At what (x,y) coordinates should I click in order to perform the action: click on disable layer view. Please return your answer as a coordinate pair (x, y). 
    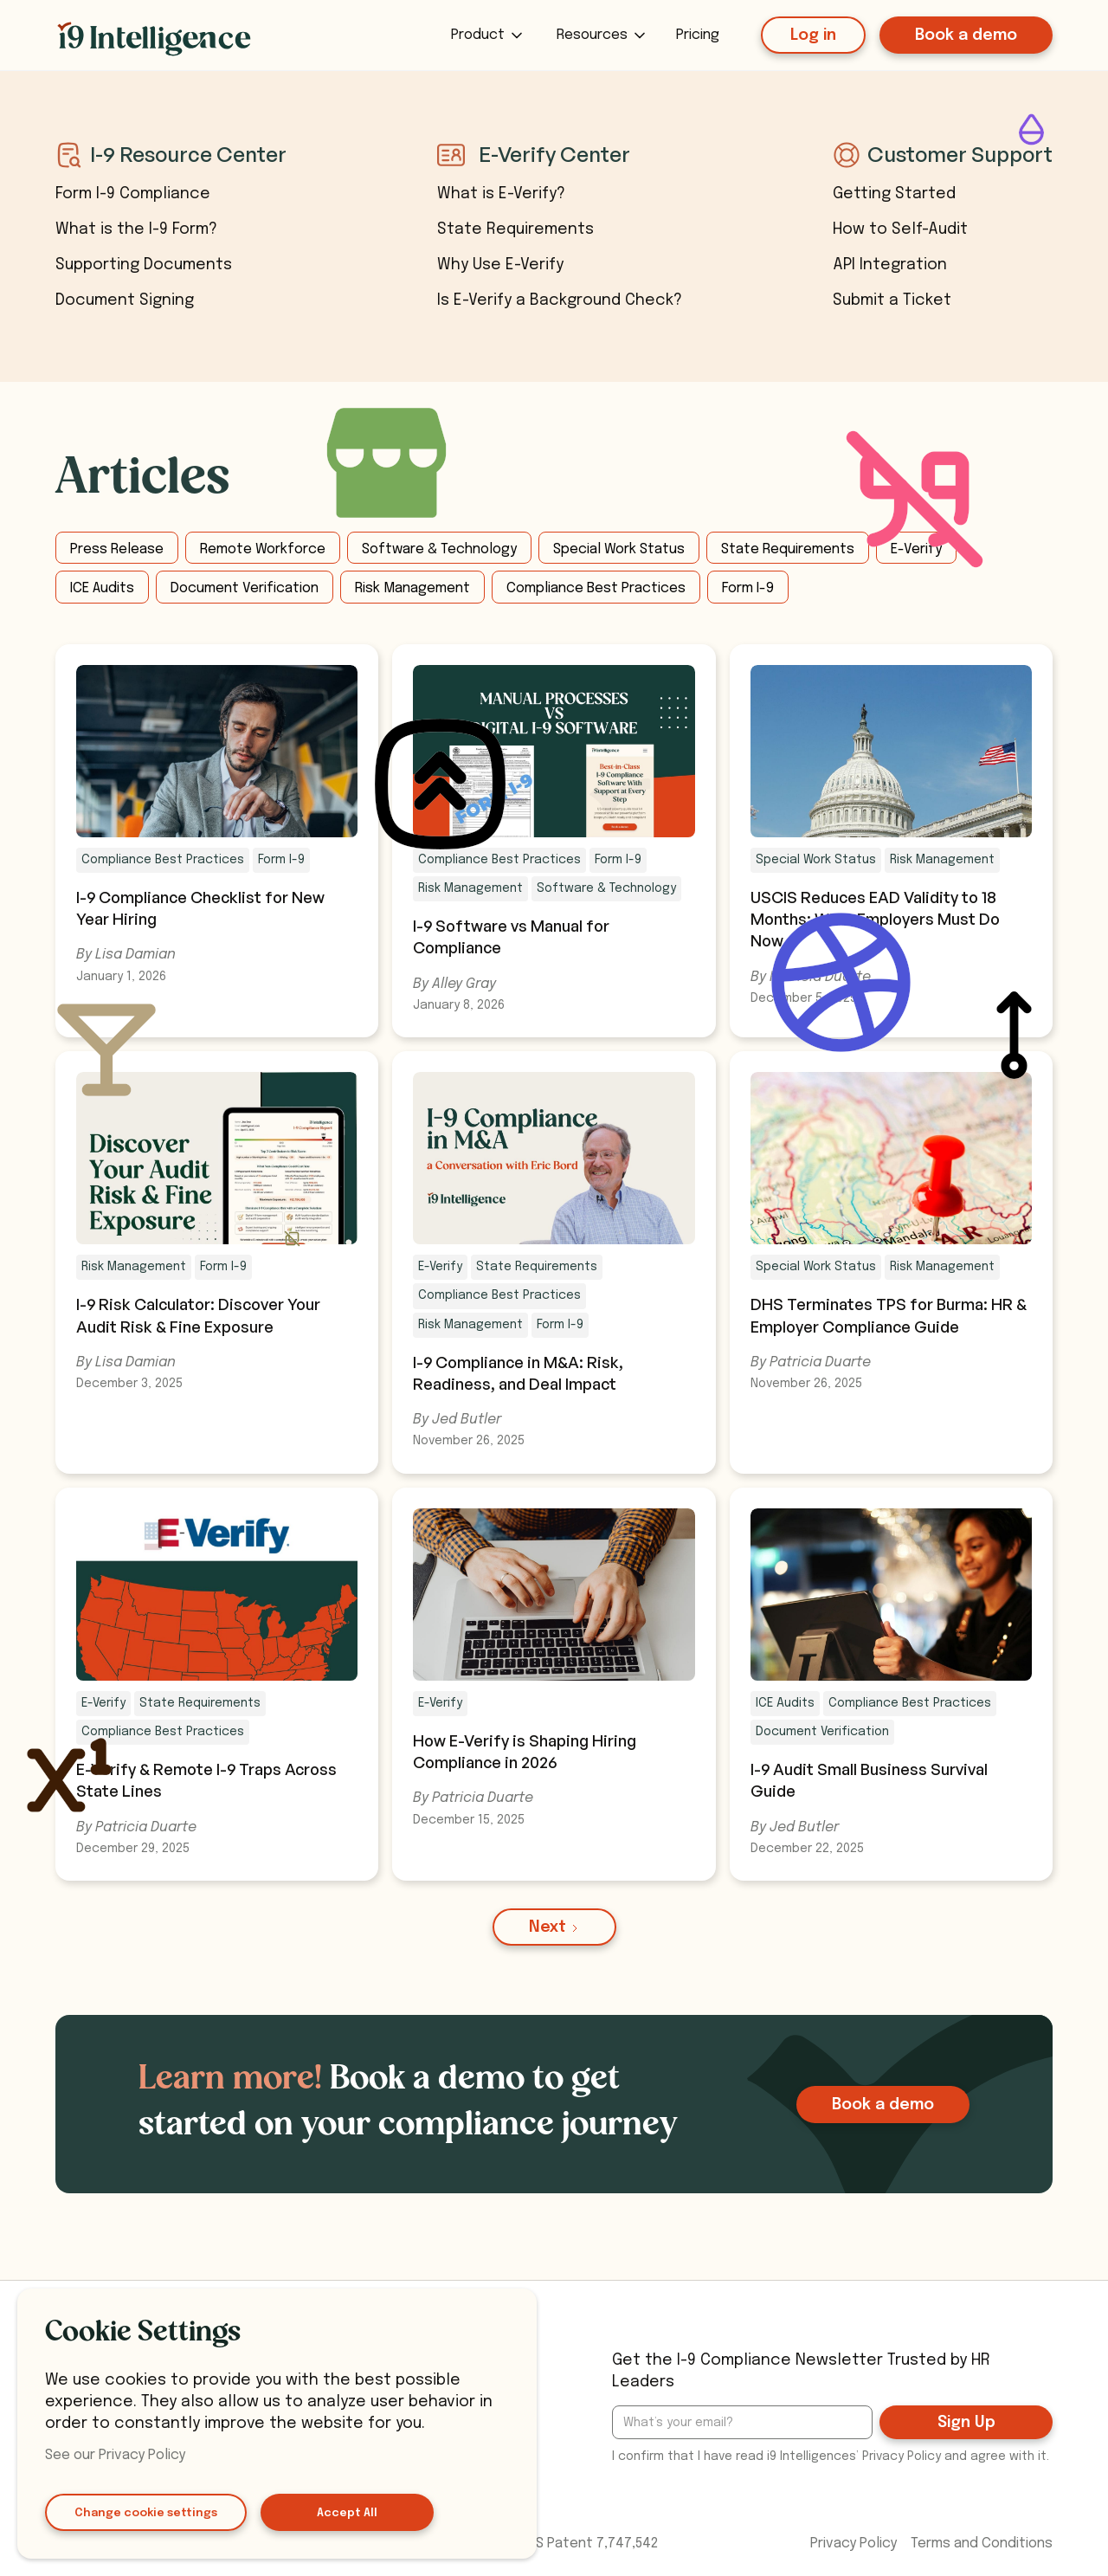
    Looking at the image, I should click on (292, 1238).